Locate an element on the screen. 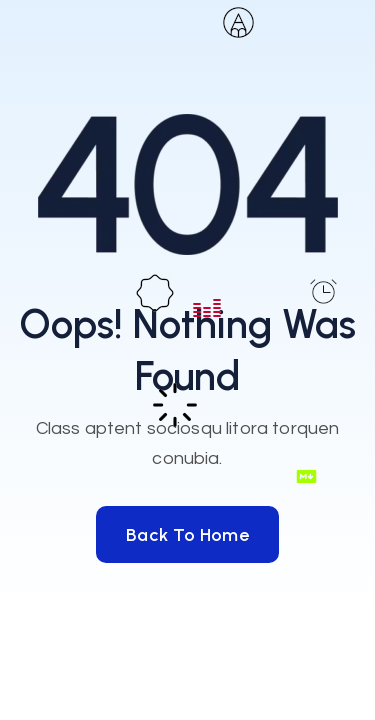  set or manage alarms is located at coordinates (323, 291).